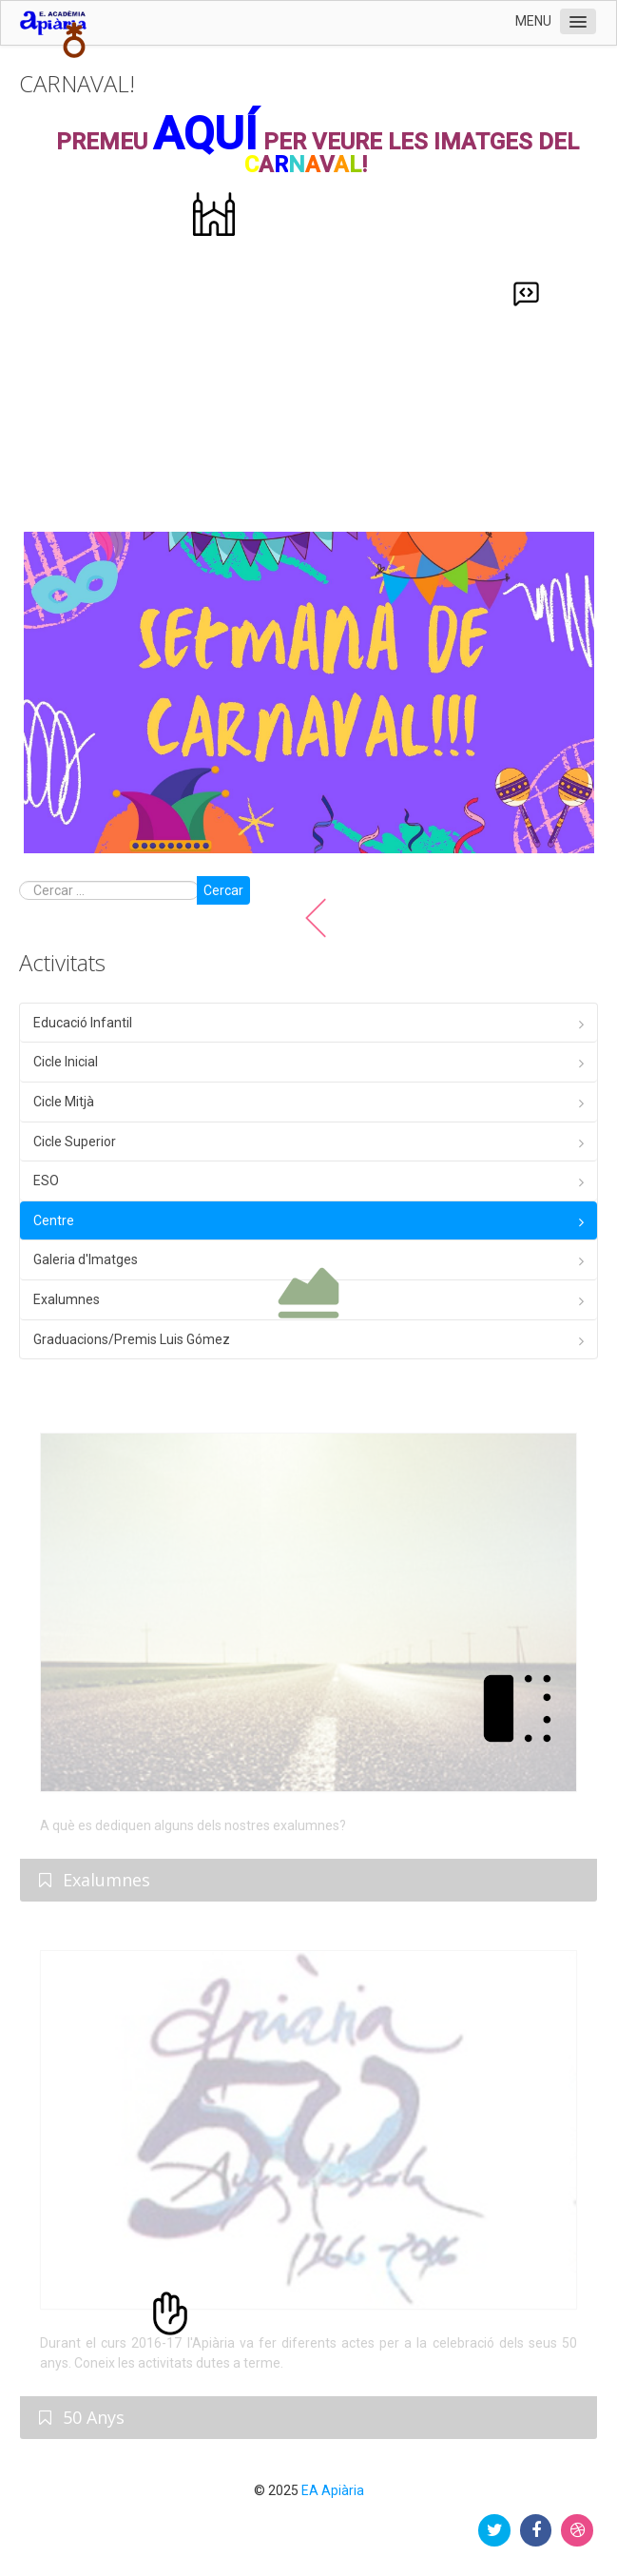  What do you see at coordinates (214, 215) in the screenshot?
I see `find nearby synagogues` at bounding box center [214, 215].